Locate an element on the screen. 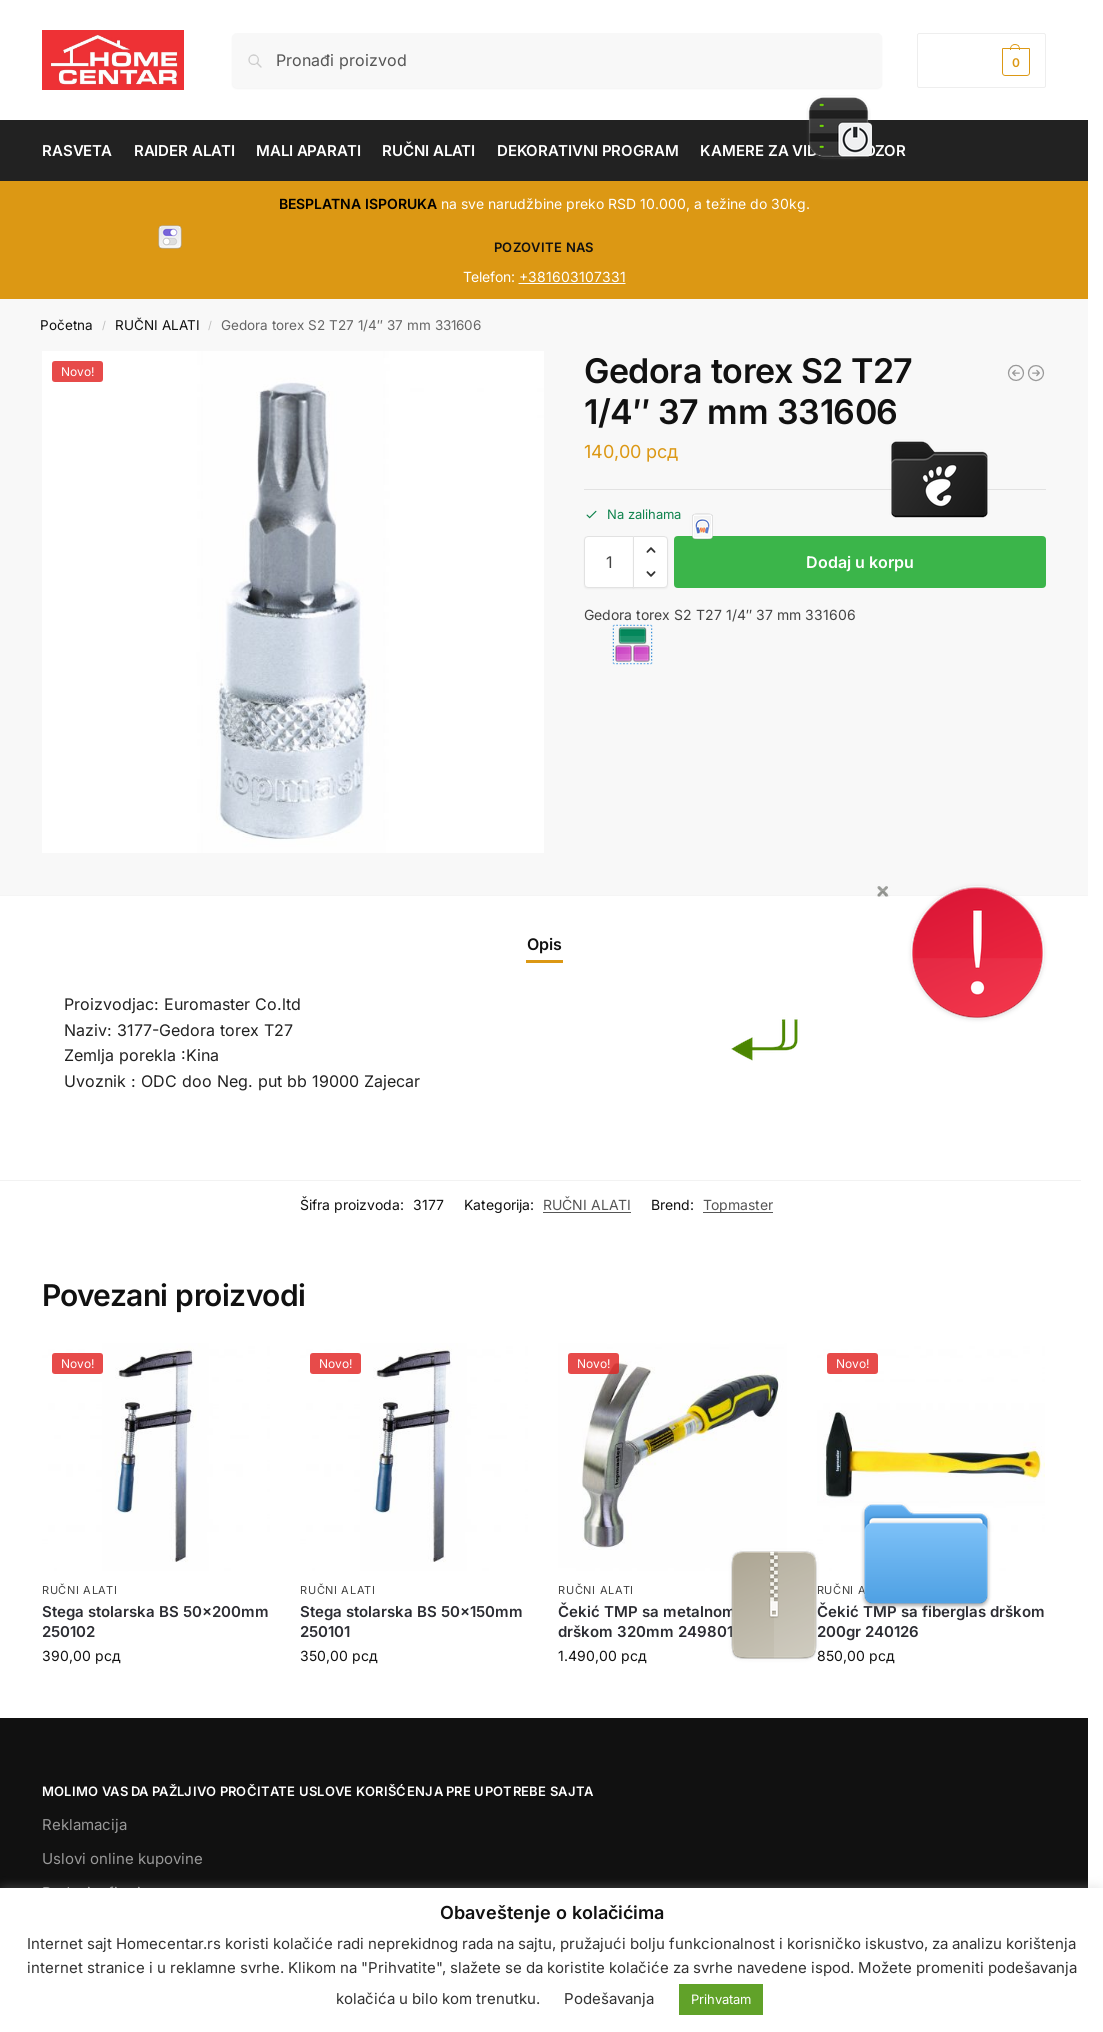 This screenshot has width=1103, height=2032. open desktop preferences or settings is located at coordinates (170, 237).